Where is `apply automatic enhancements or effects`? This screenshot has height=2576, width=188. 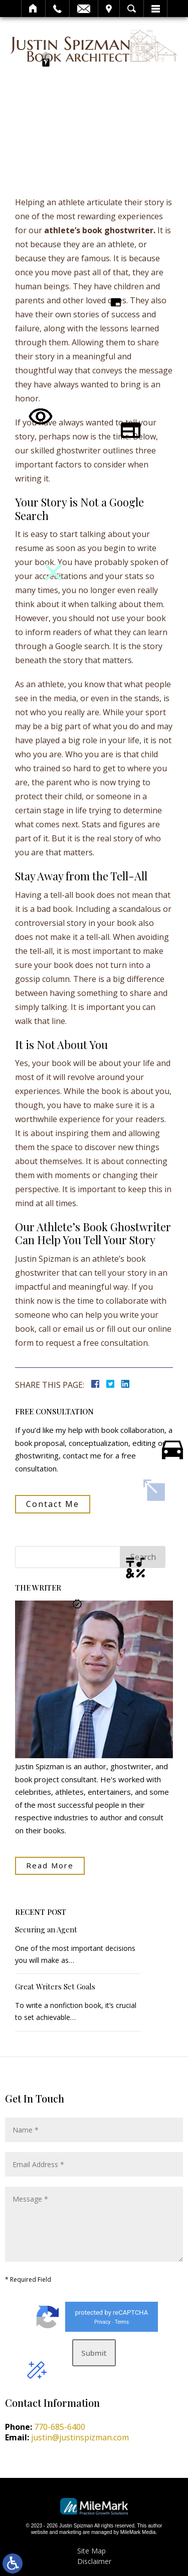
apply automatic enhancements or effects is located at coordinates (36, 2370).